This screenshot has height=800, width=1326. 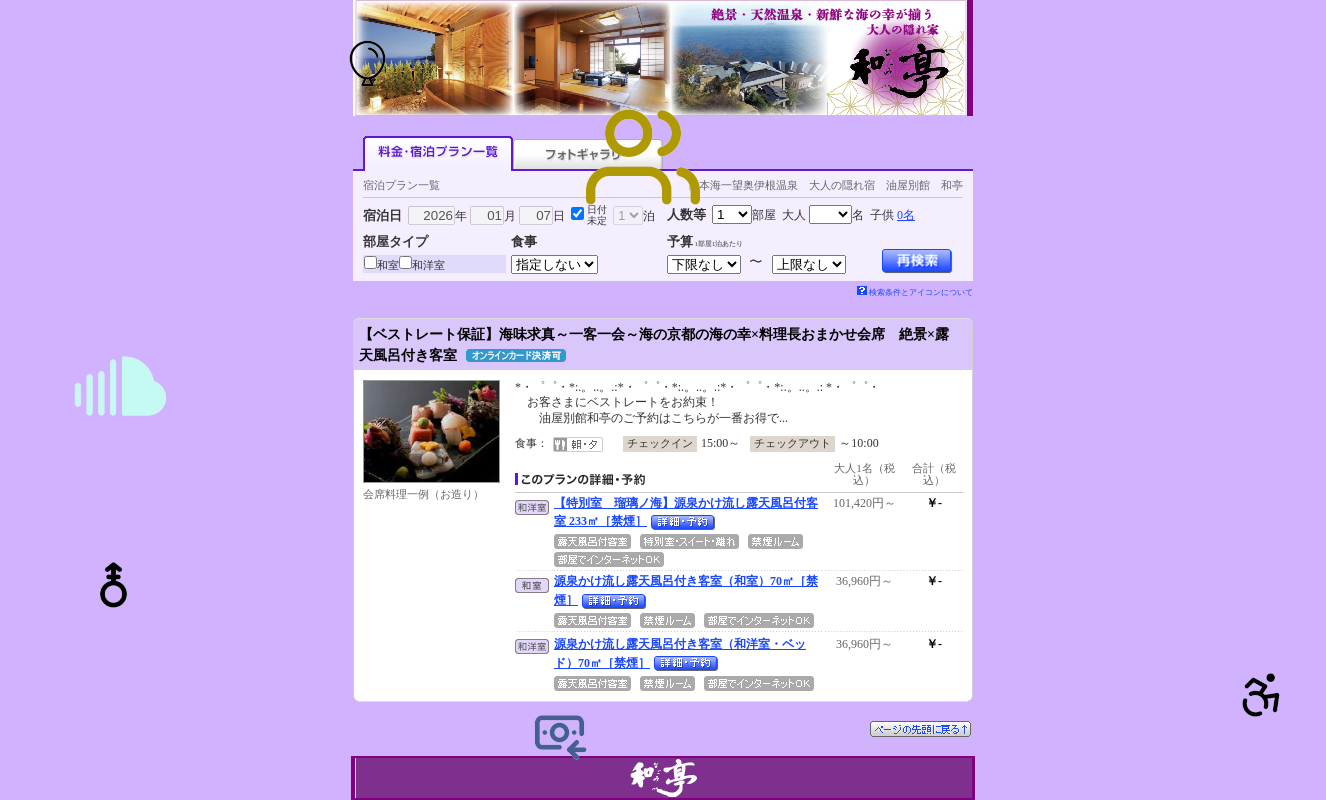 I want to click on indicates male with upward stroke gender symbol, so click(x=113, y=585).